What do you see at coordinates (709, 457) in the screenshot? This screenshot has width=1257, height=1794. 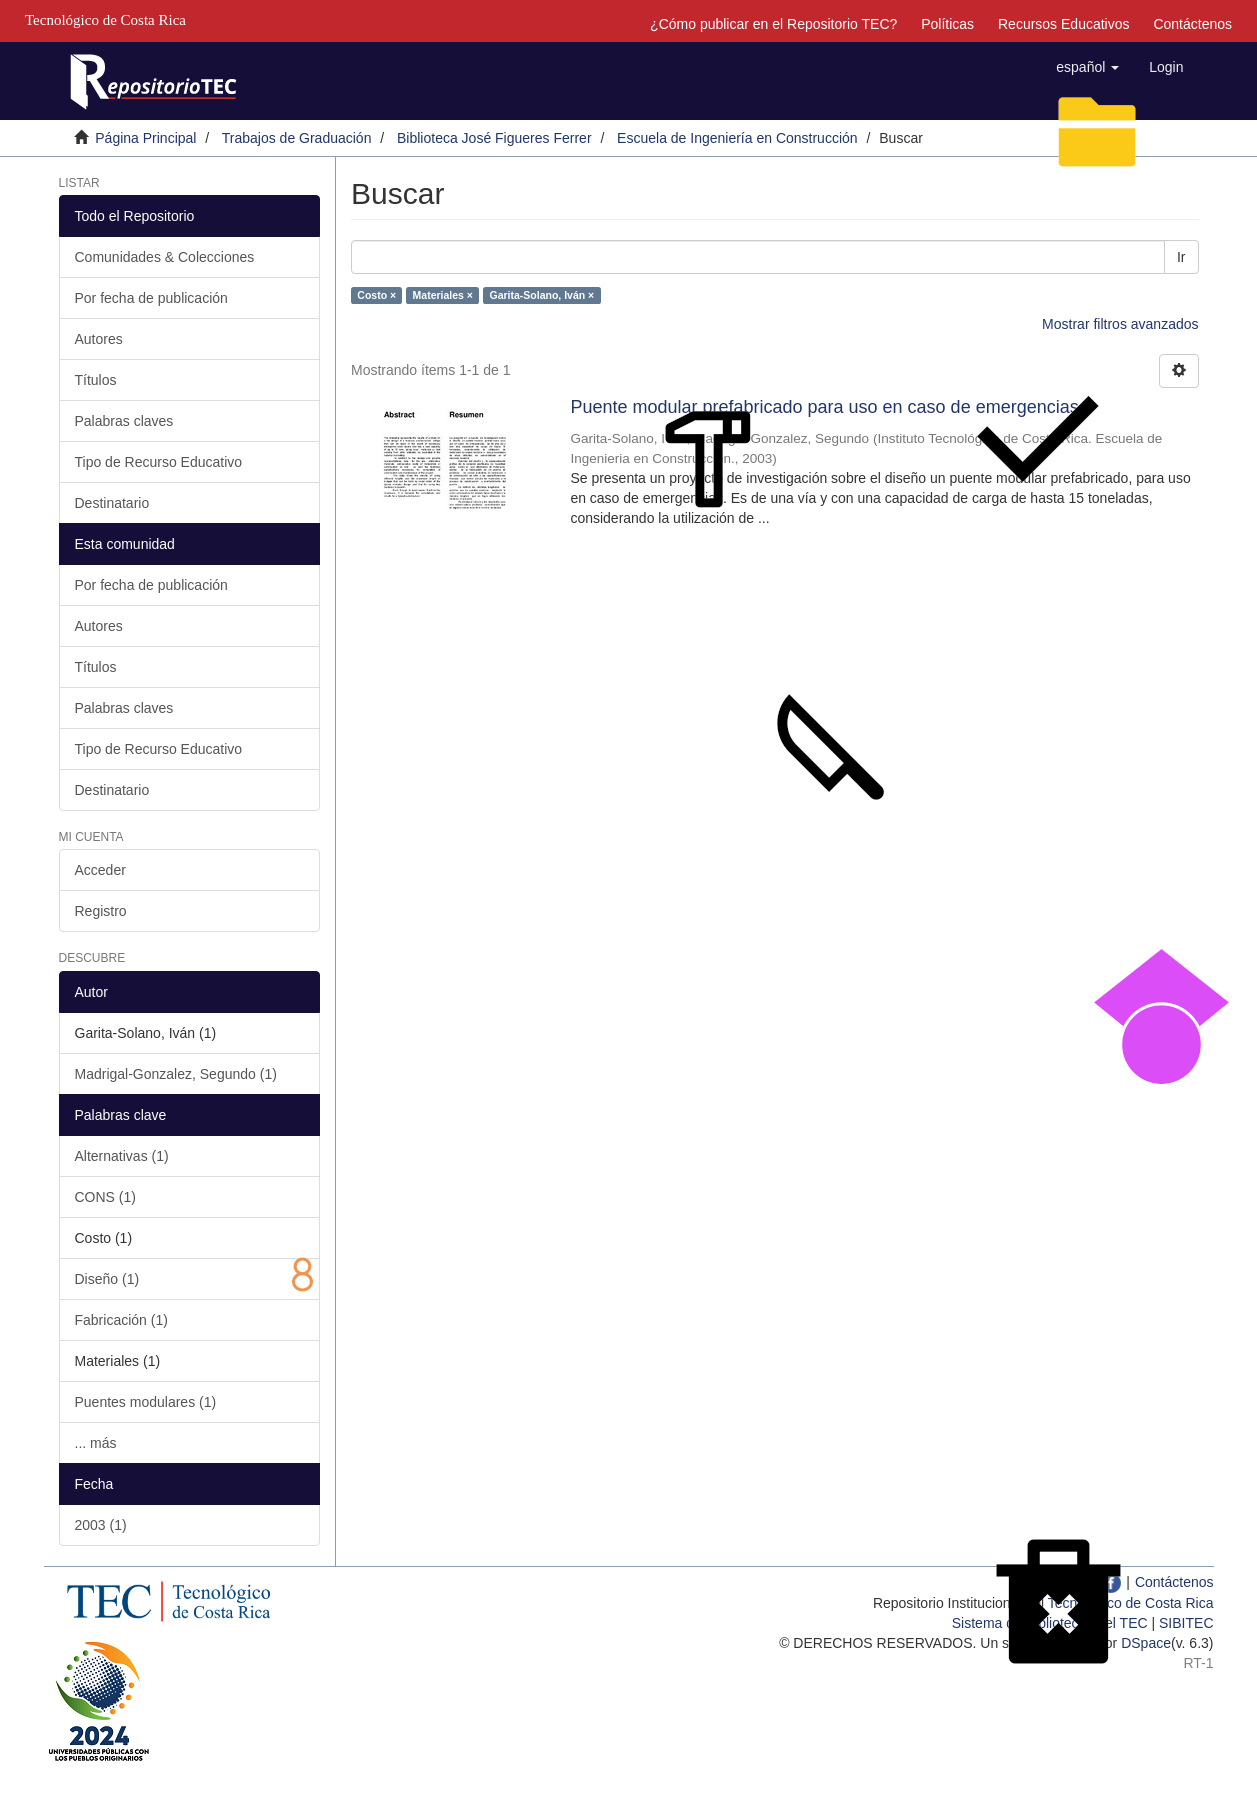 I see `access design or building tools` at bounding box center [709, 457].